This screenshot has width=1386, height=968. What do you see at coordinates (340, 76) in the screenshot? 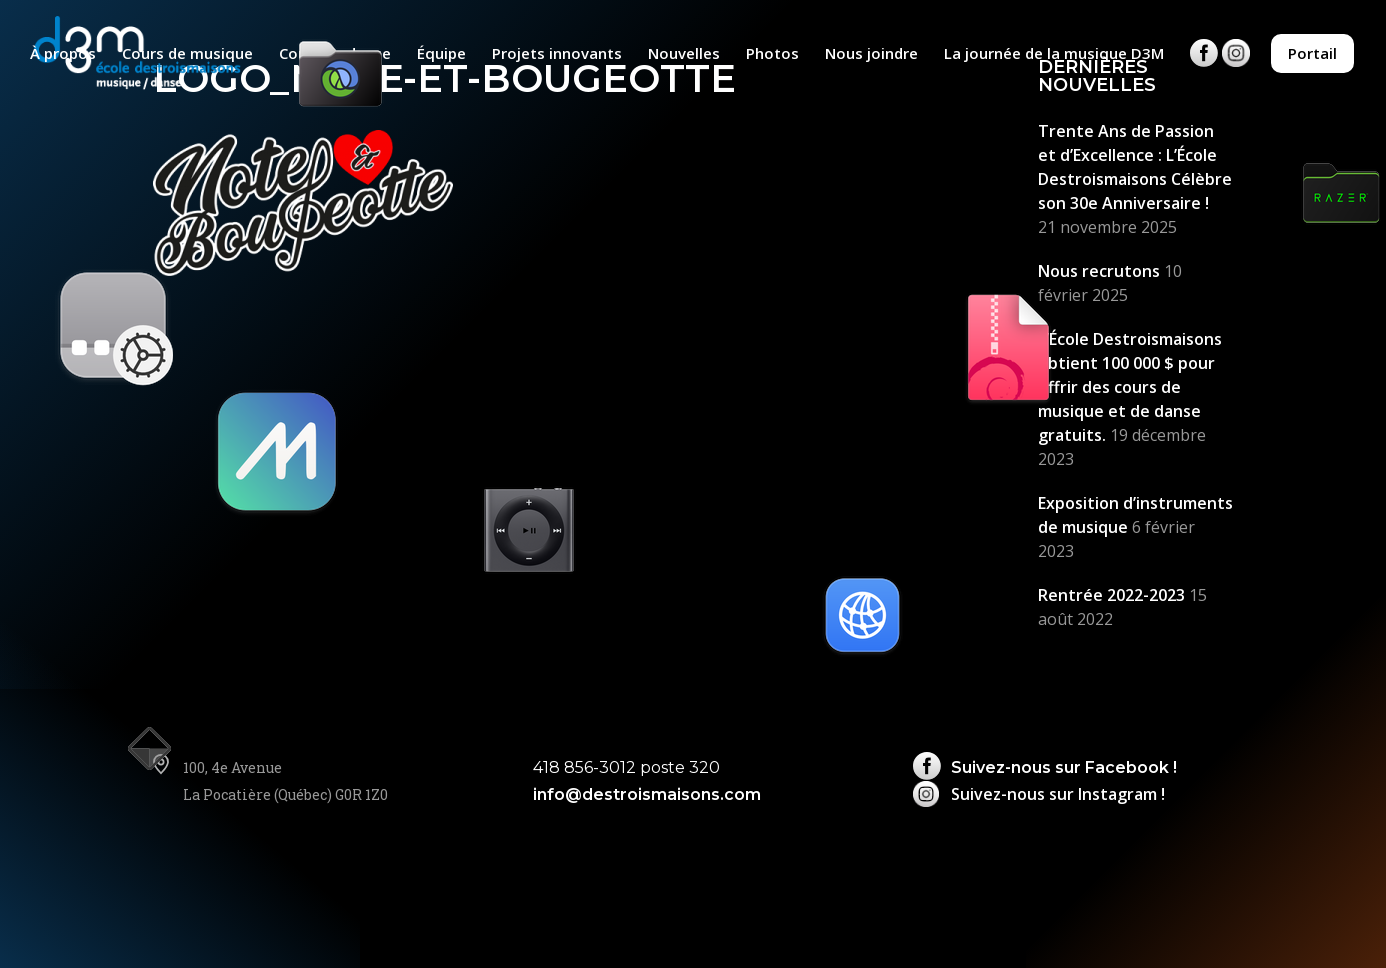
I see `open folder containing clojure project files` at bounding box center [340, 76].